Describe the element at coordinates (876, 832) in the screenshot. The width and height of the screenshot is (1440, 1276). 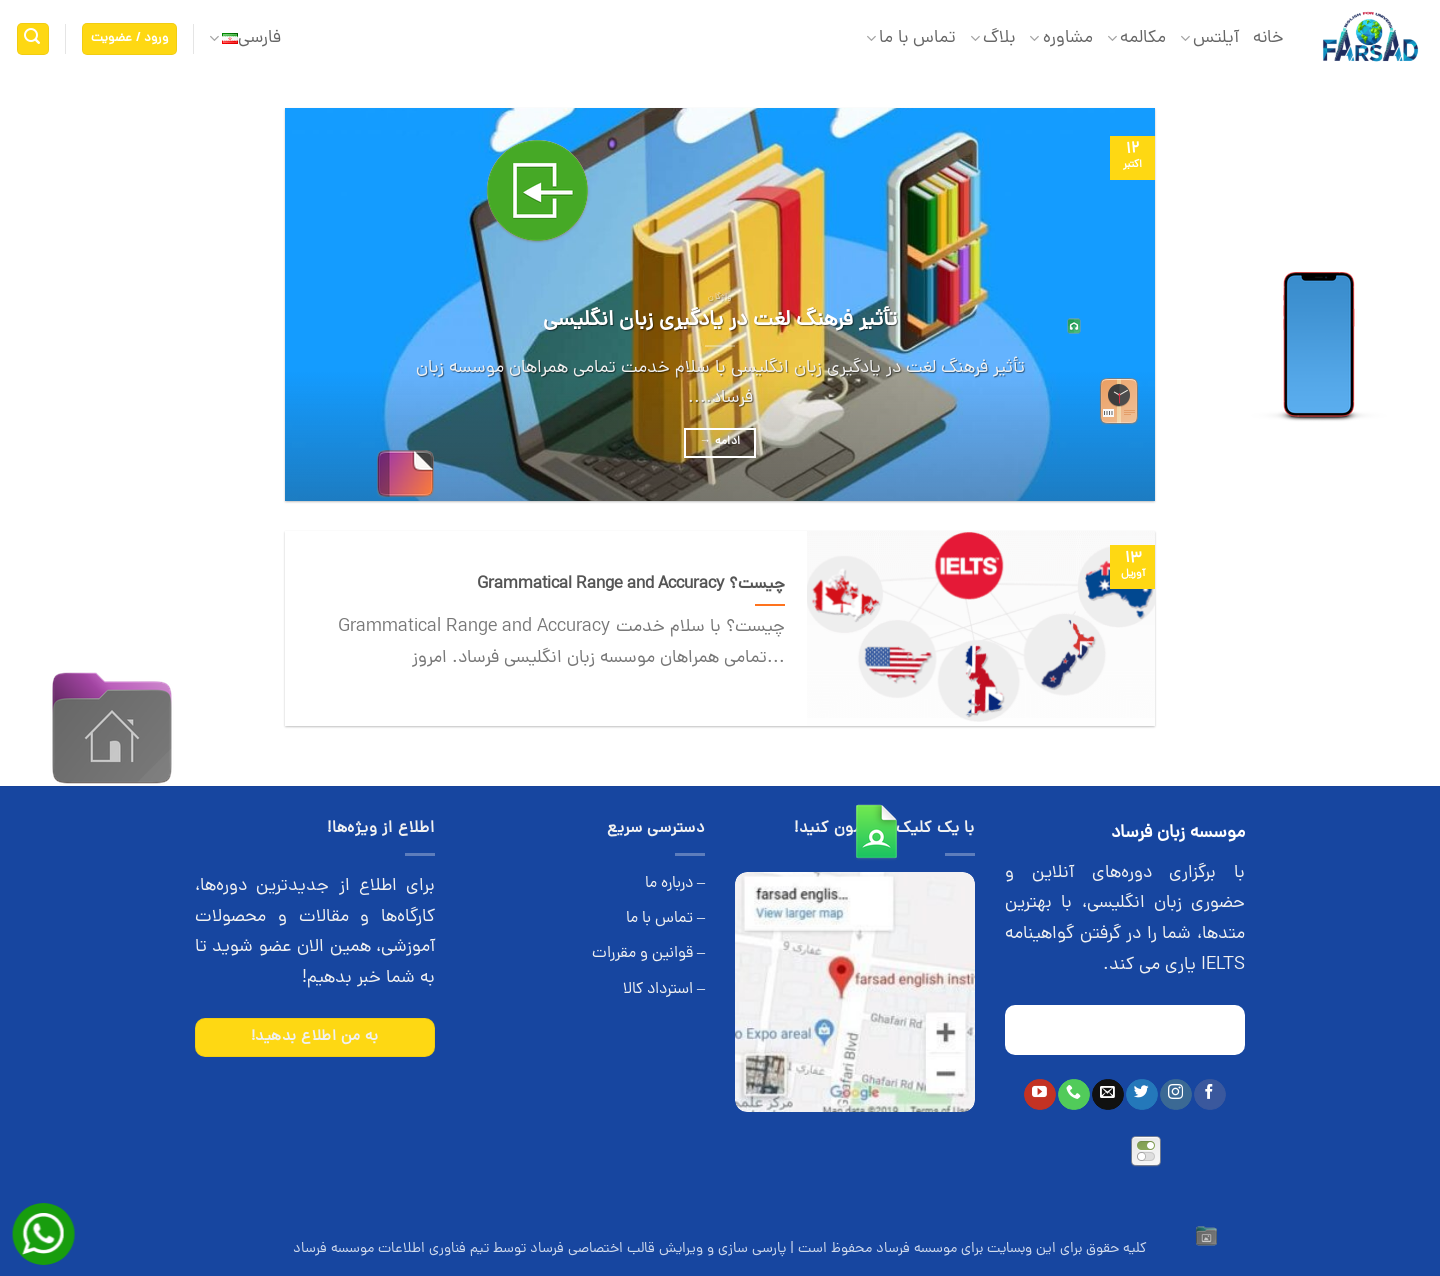
I see `a renderdoc capture file` at that location.